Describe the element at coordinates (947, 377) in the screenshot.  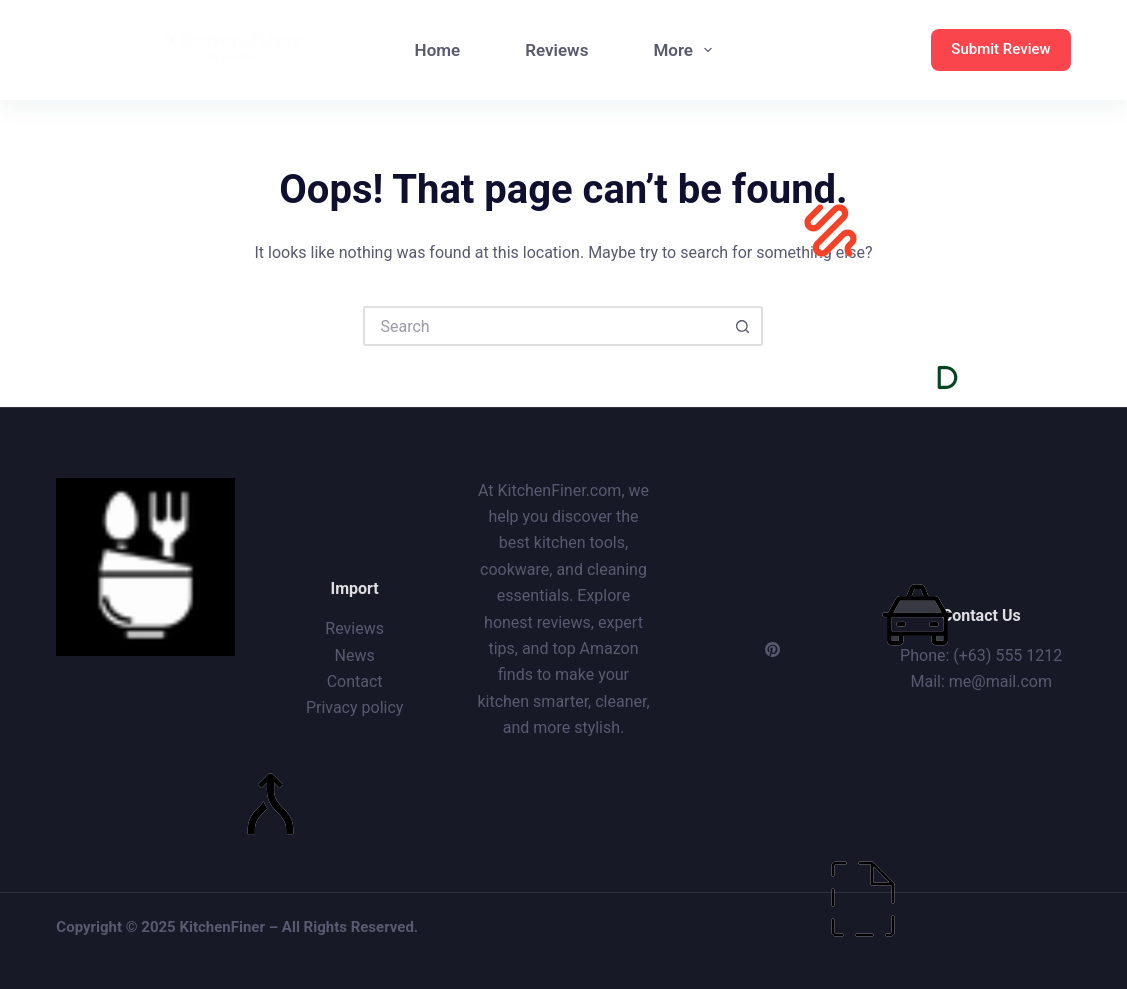
I see `represents the letter D in text or keyboard input` at that location.